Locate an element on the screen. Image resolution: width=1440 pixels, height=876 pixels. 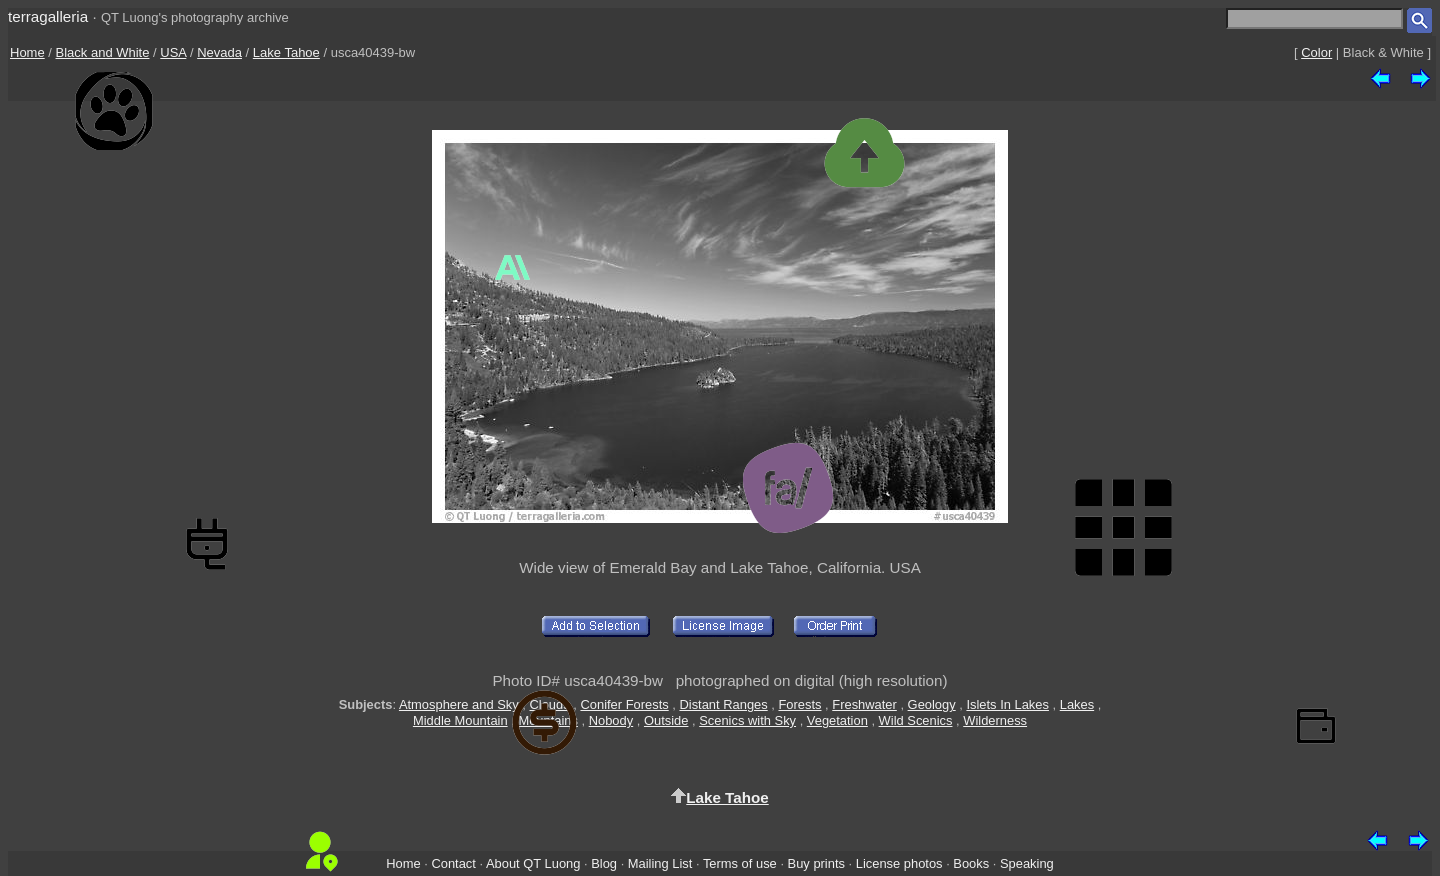
visit Furry Network social platform is located at coordinates (114, 111).